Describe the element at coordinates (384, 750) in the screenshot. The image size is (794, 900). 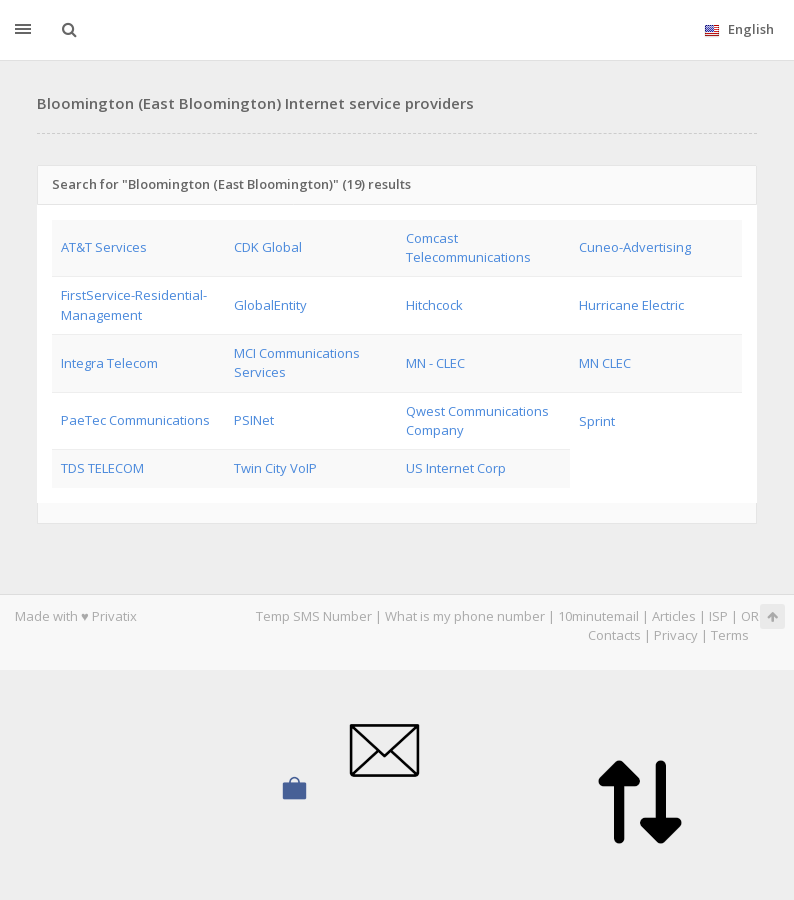
I see `open your inbox` at that location.